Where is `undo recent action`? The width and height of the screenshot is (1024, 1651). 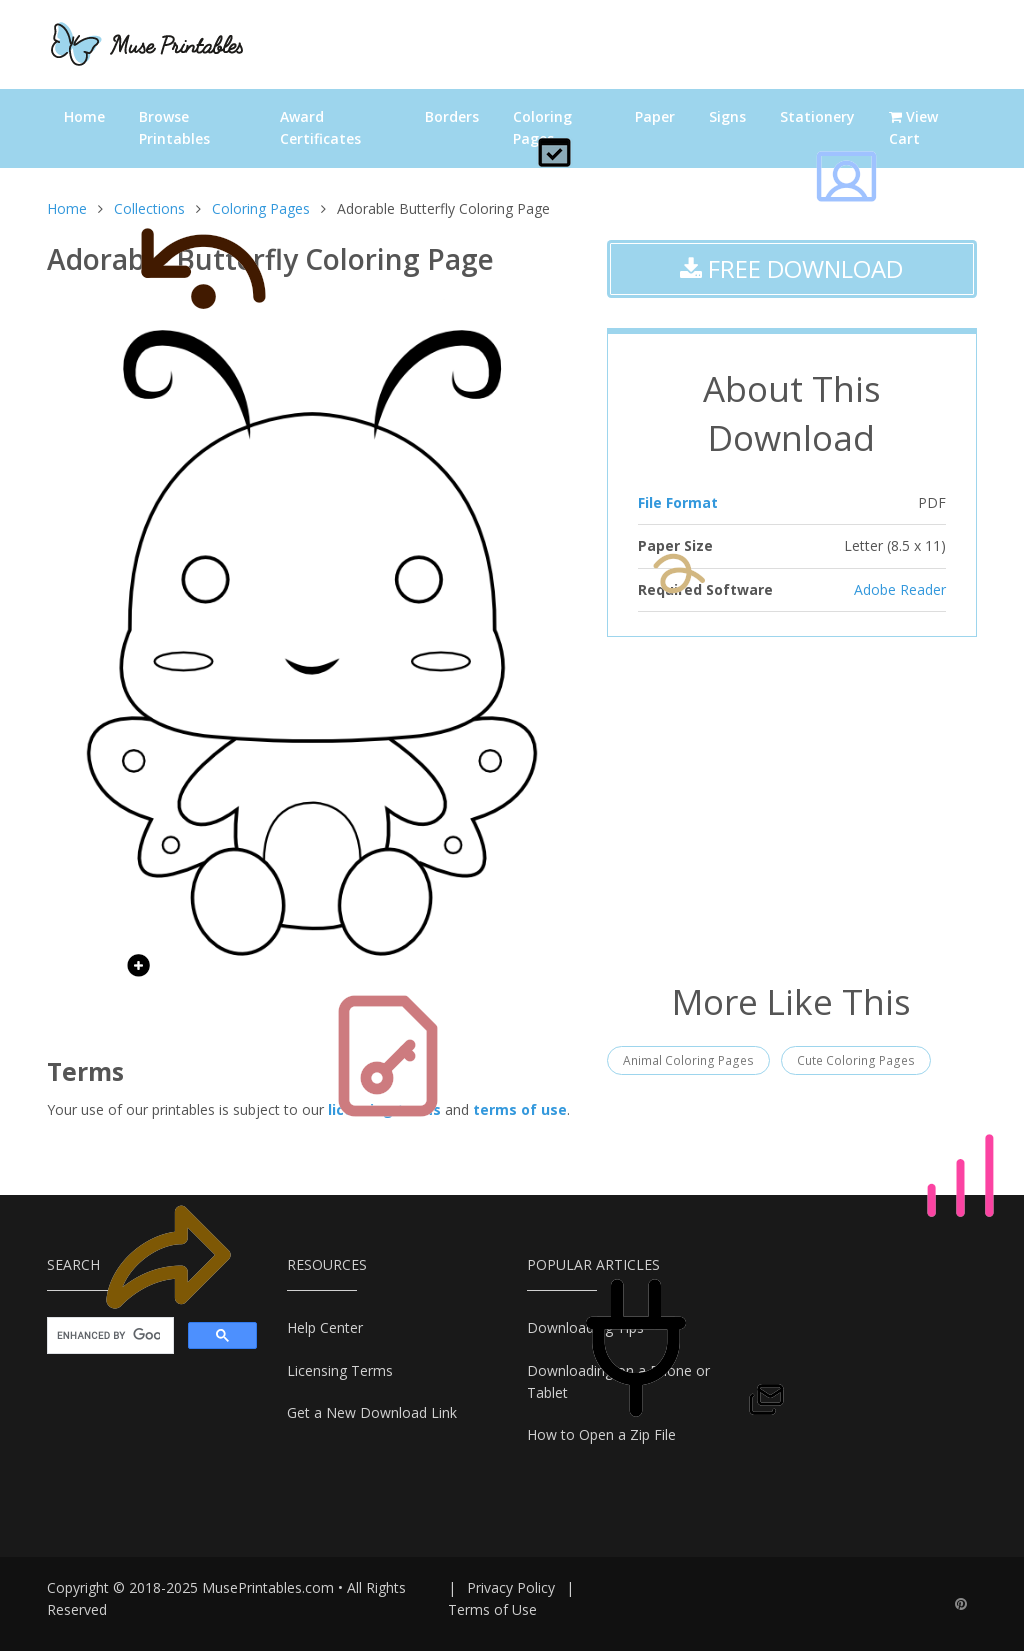
undo recent action is located at coordinates (203, 265).